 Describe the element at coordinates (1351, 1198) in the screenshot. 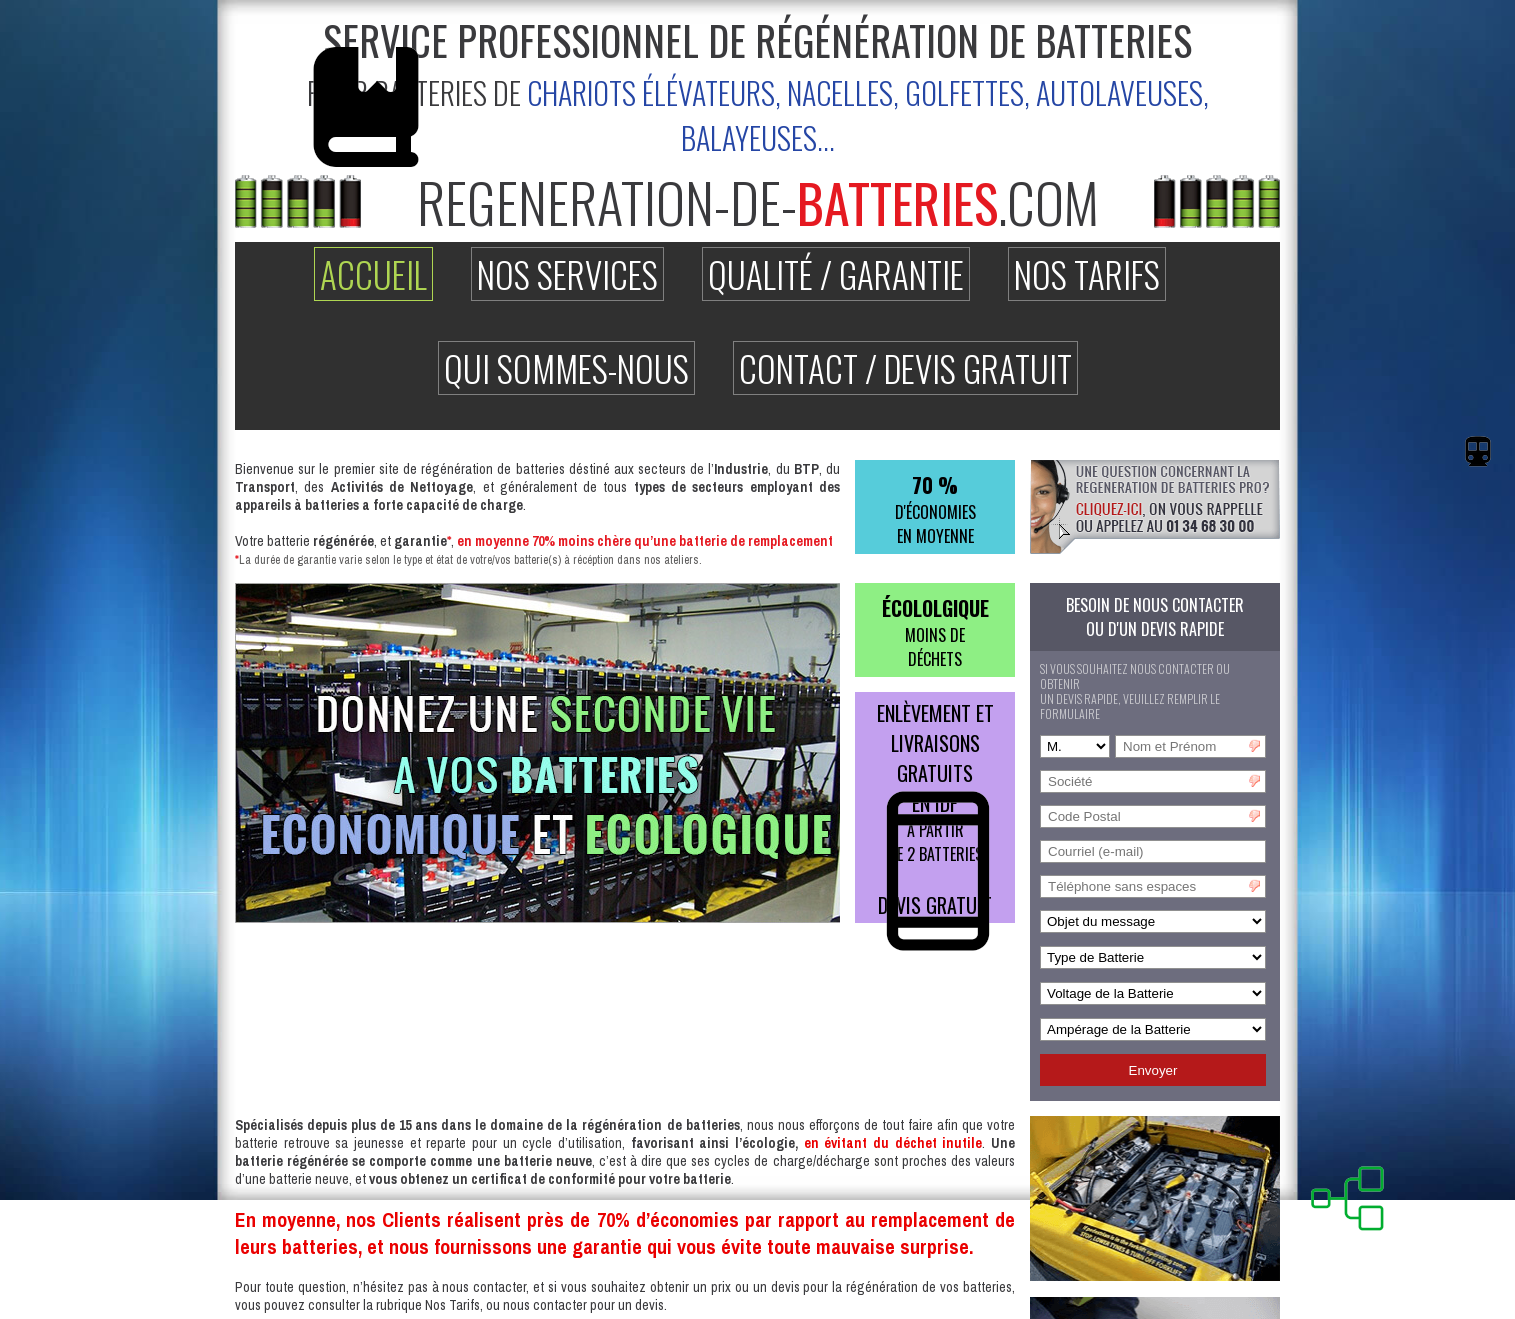

I see `view hierarchical data or folder structure` at that location.